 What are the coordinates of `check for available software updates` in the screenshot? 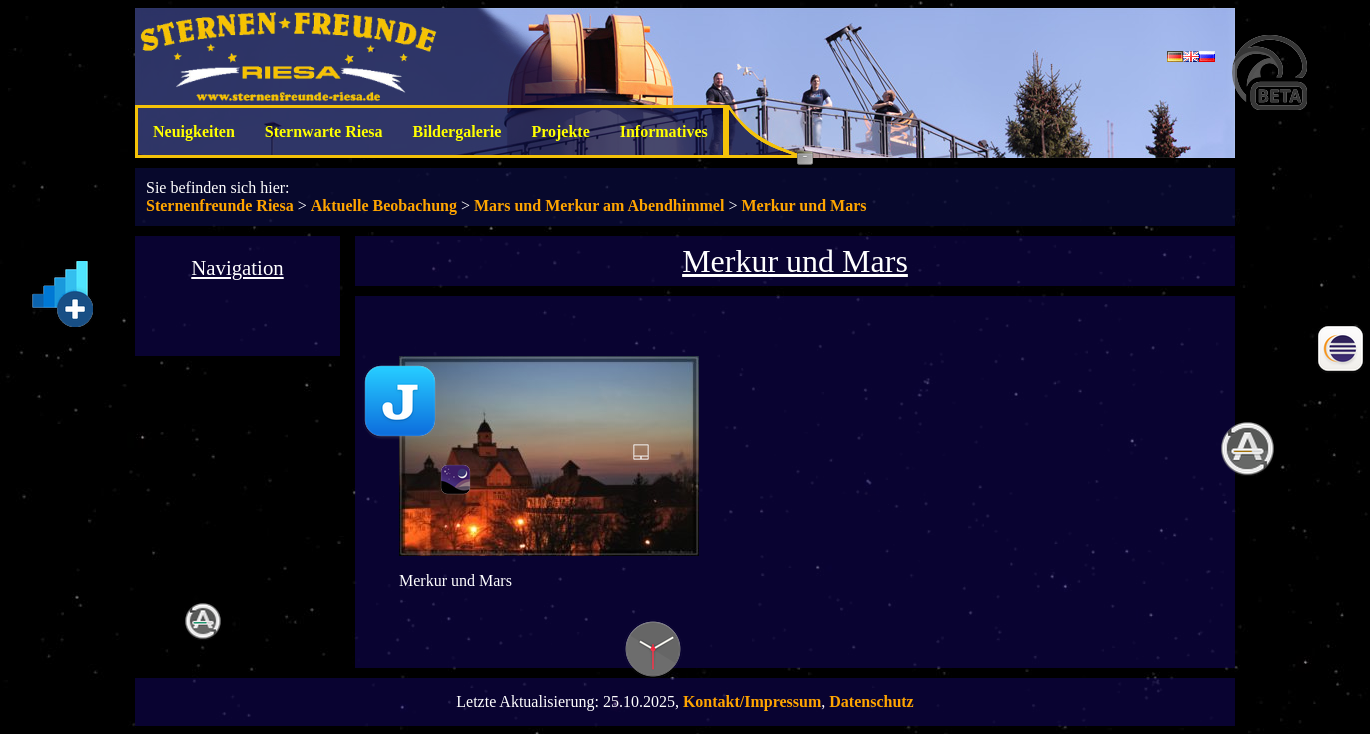 It's located at (203, 621).